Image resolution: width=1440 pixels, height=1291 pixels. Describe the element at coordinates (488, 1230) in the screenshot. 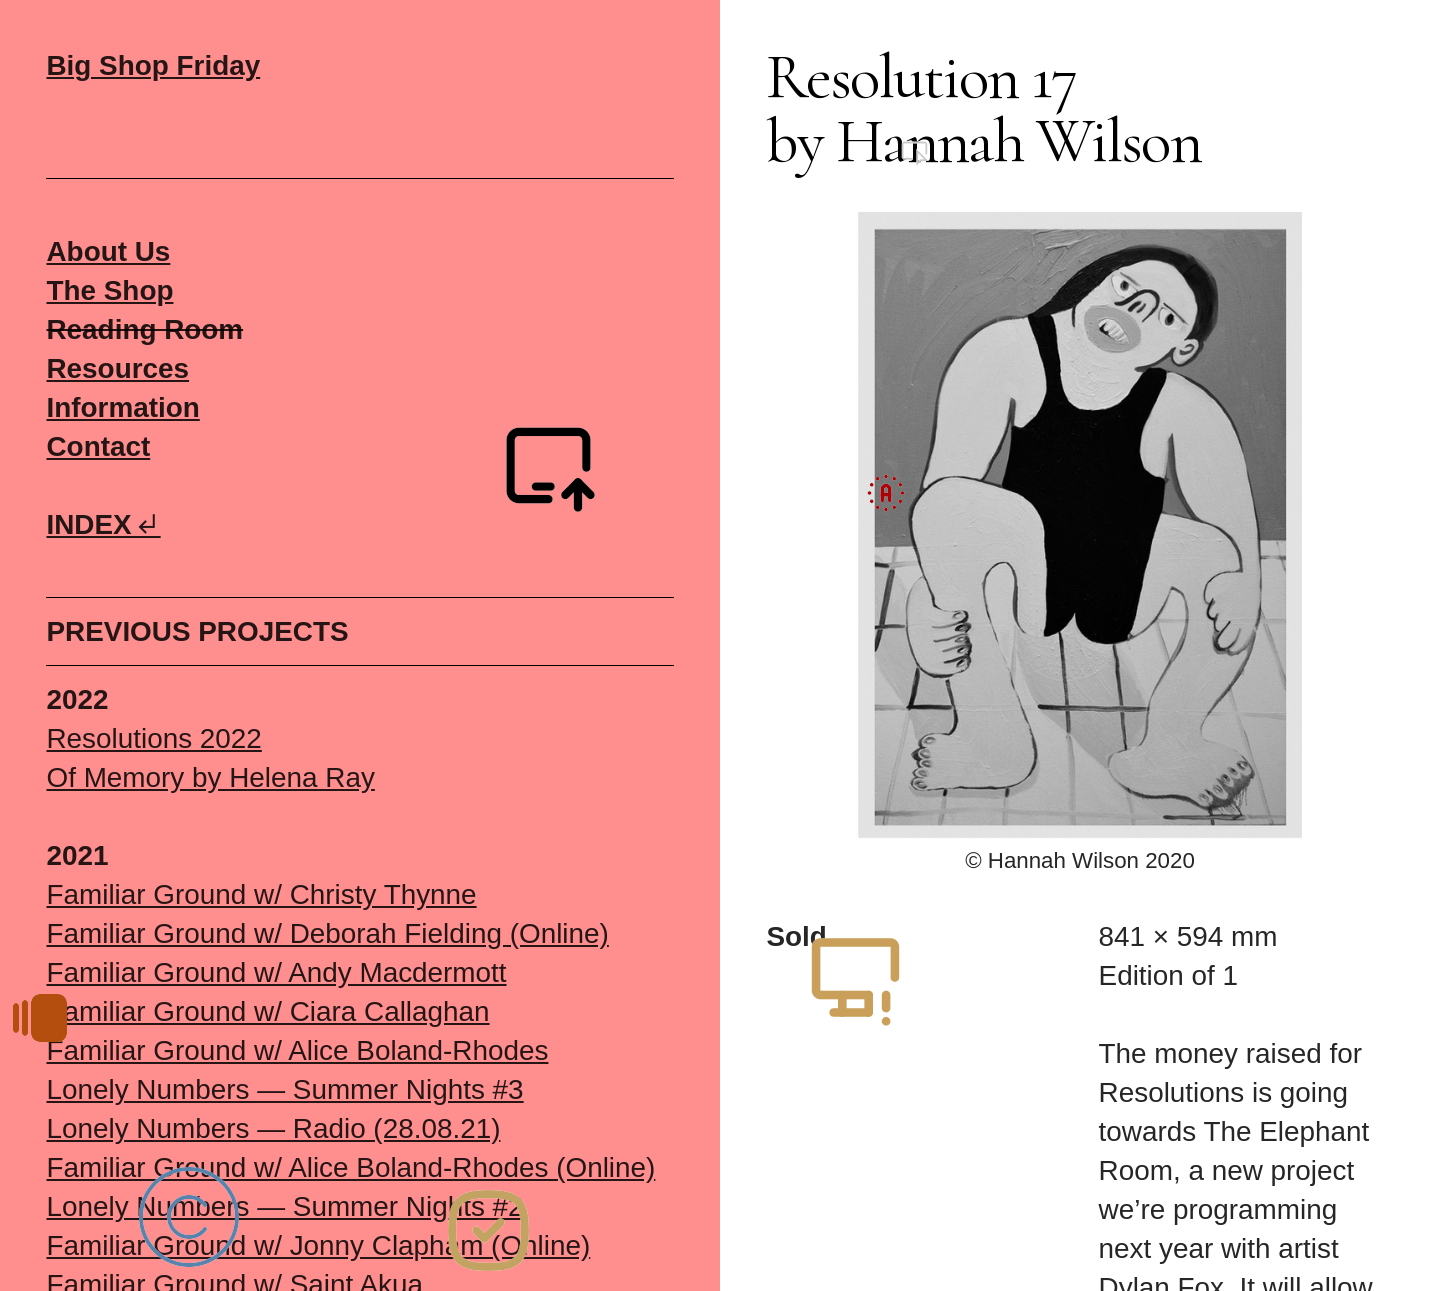

I see `mark task as complete` at that location.